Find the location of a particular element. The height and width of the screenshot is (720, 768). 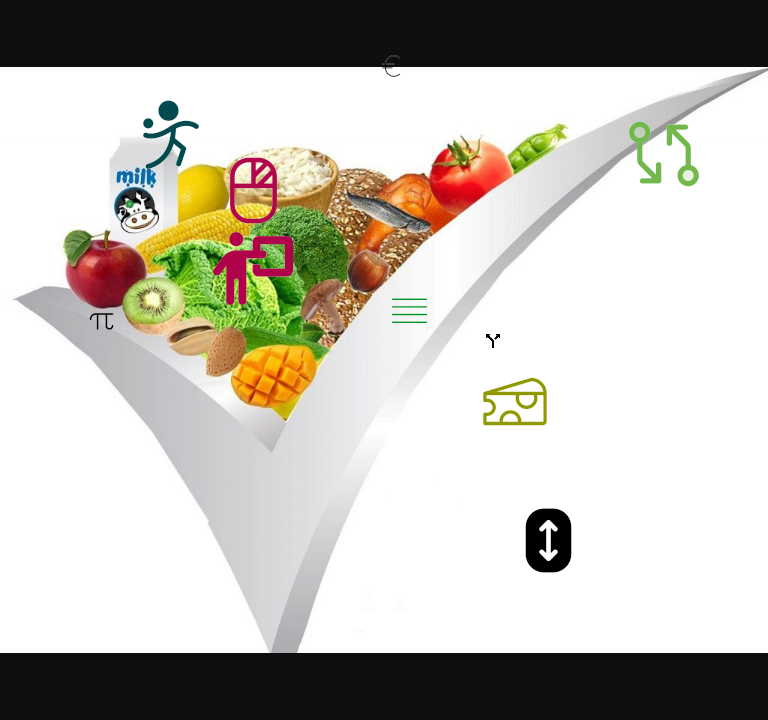

split or fork a call to multiple lines is located at coordinates (493, 341).